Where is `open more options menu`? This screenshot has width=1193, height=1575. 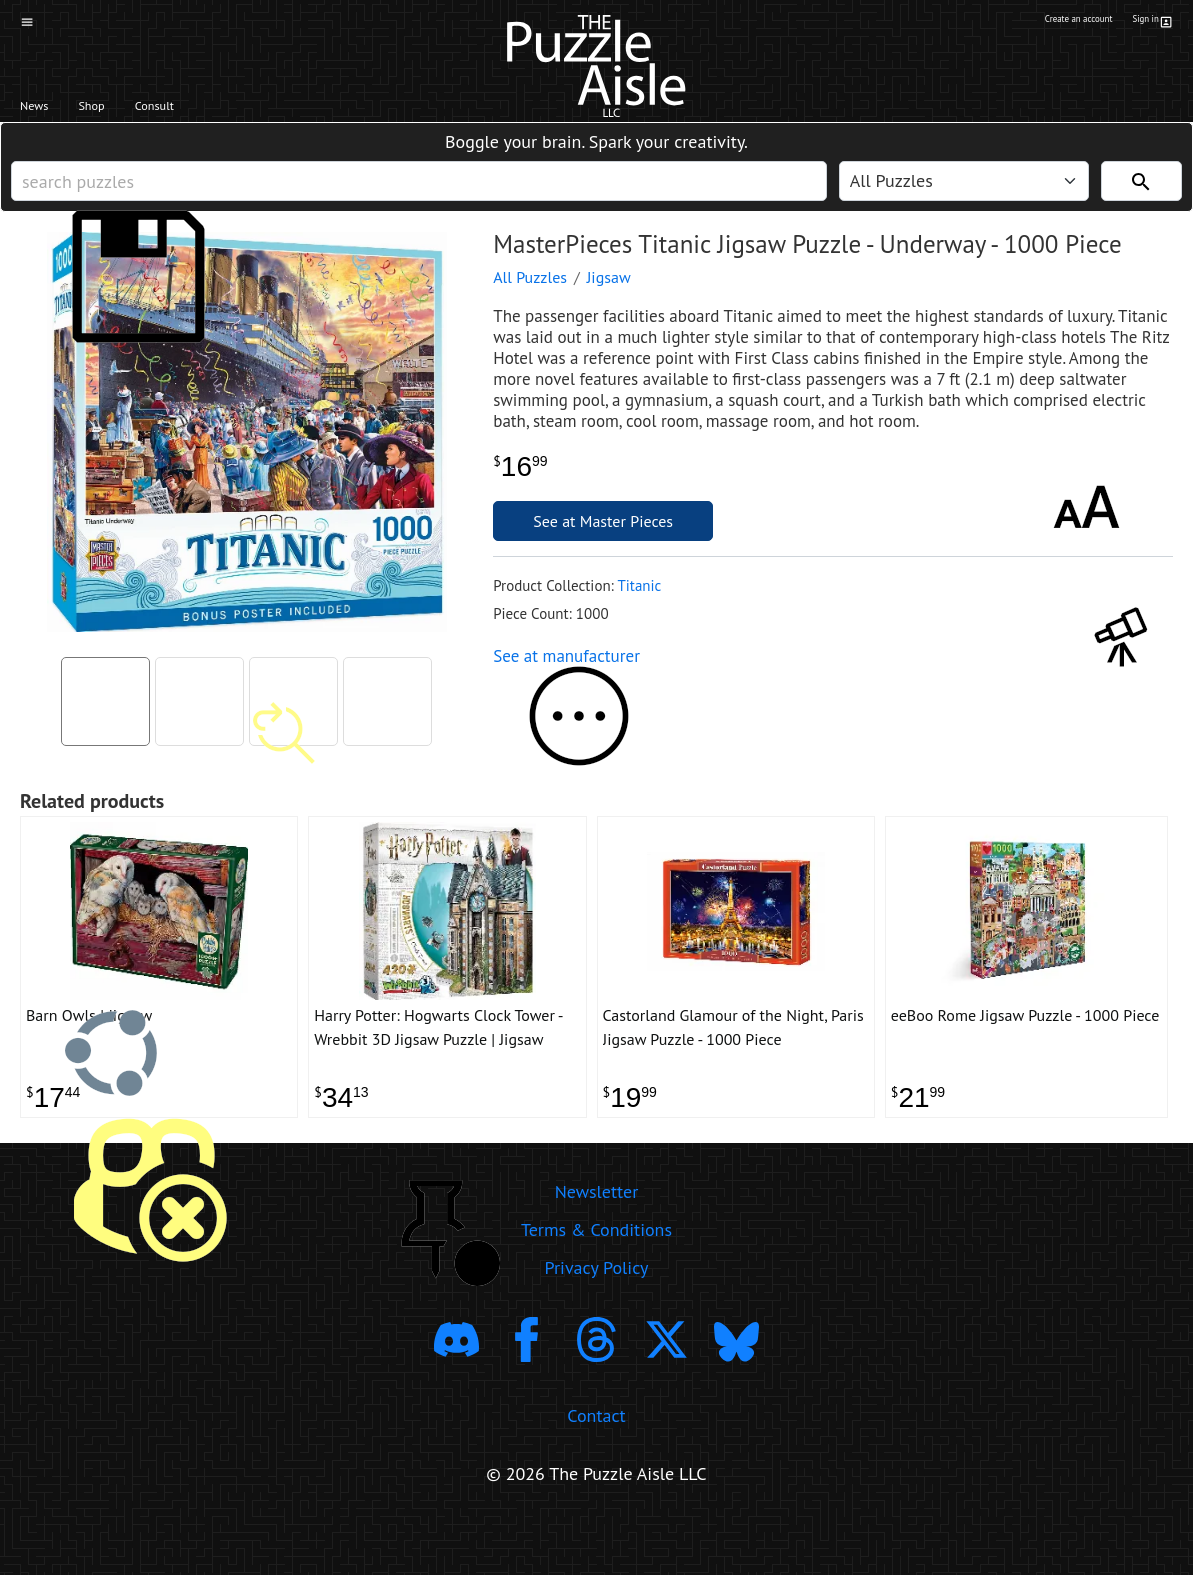
open more options menu is located at coordinates (579, 716).